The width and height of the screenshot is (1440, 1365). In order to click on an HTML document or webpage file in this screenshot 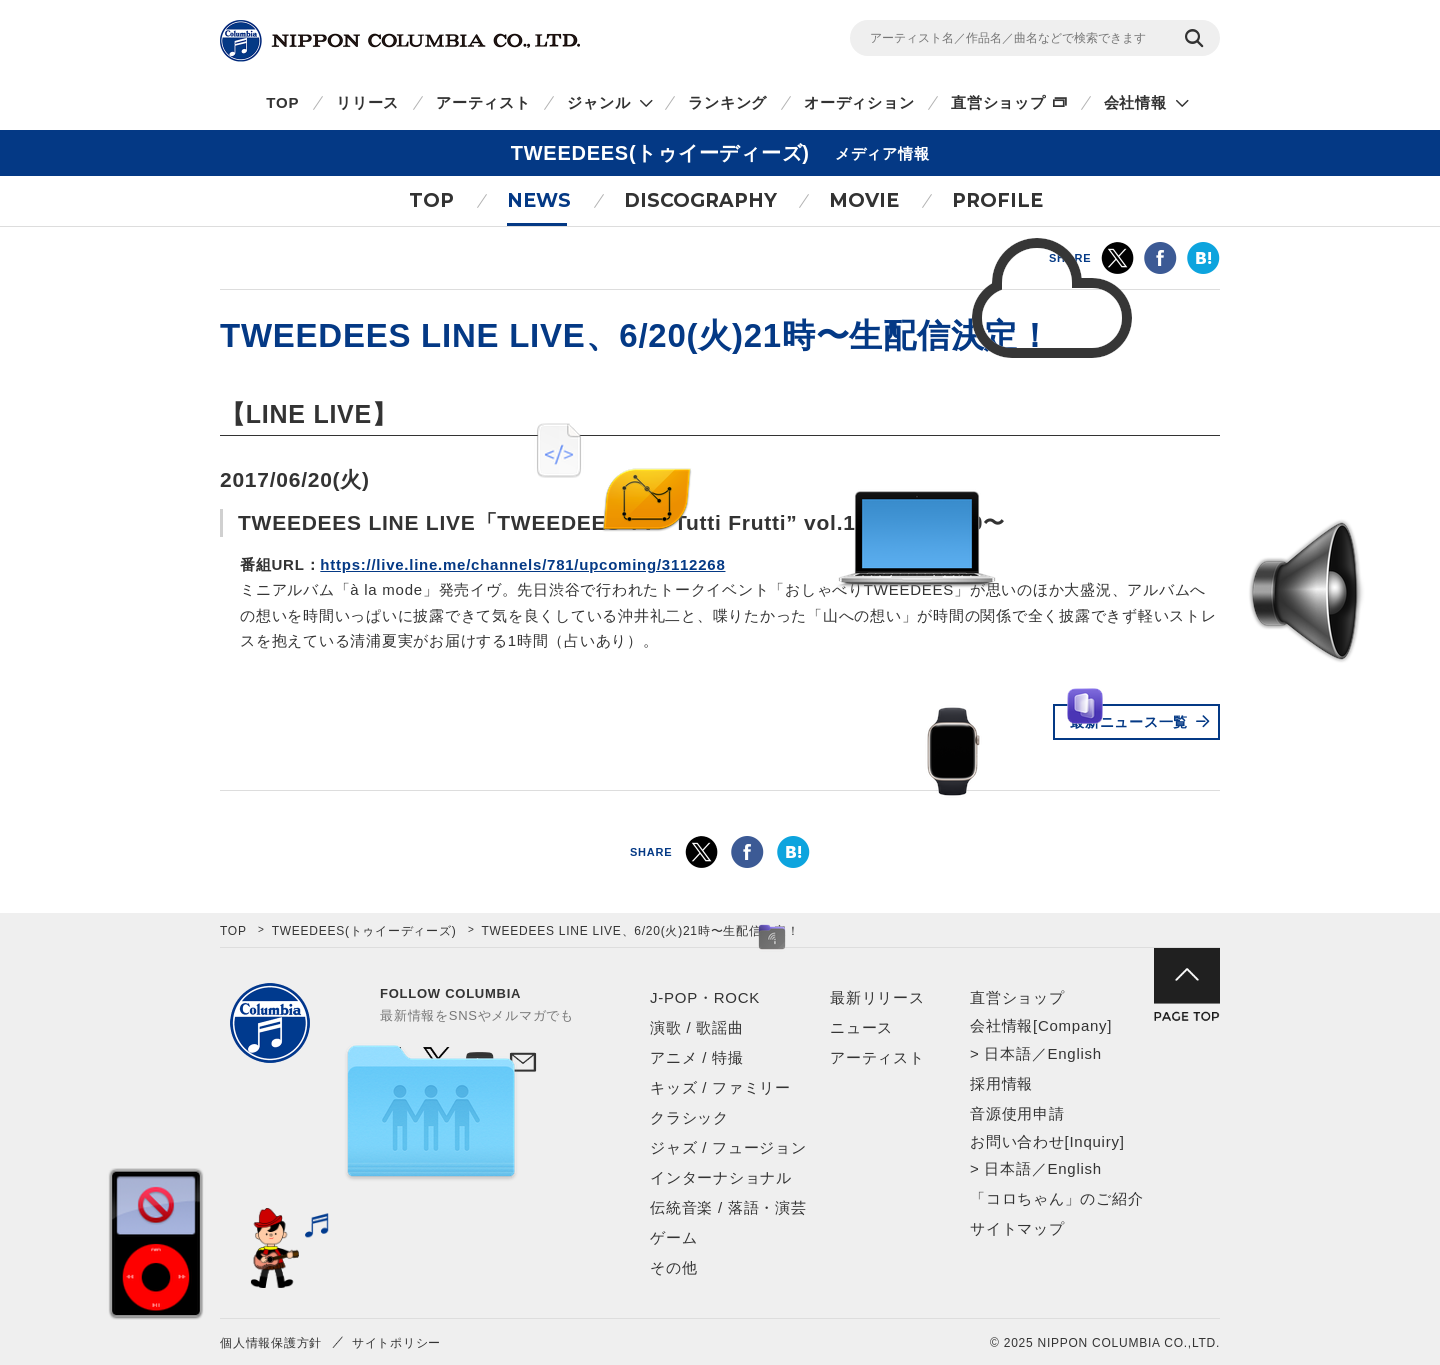, I will do `click(559, 450)`.